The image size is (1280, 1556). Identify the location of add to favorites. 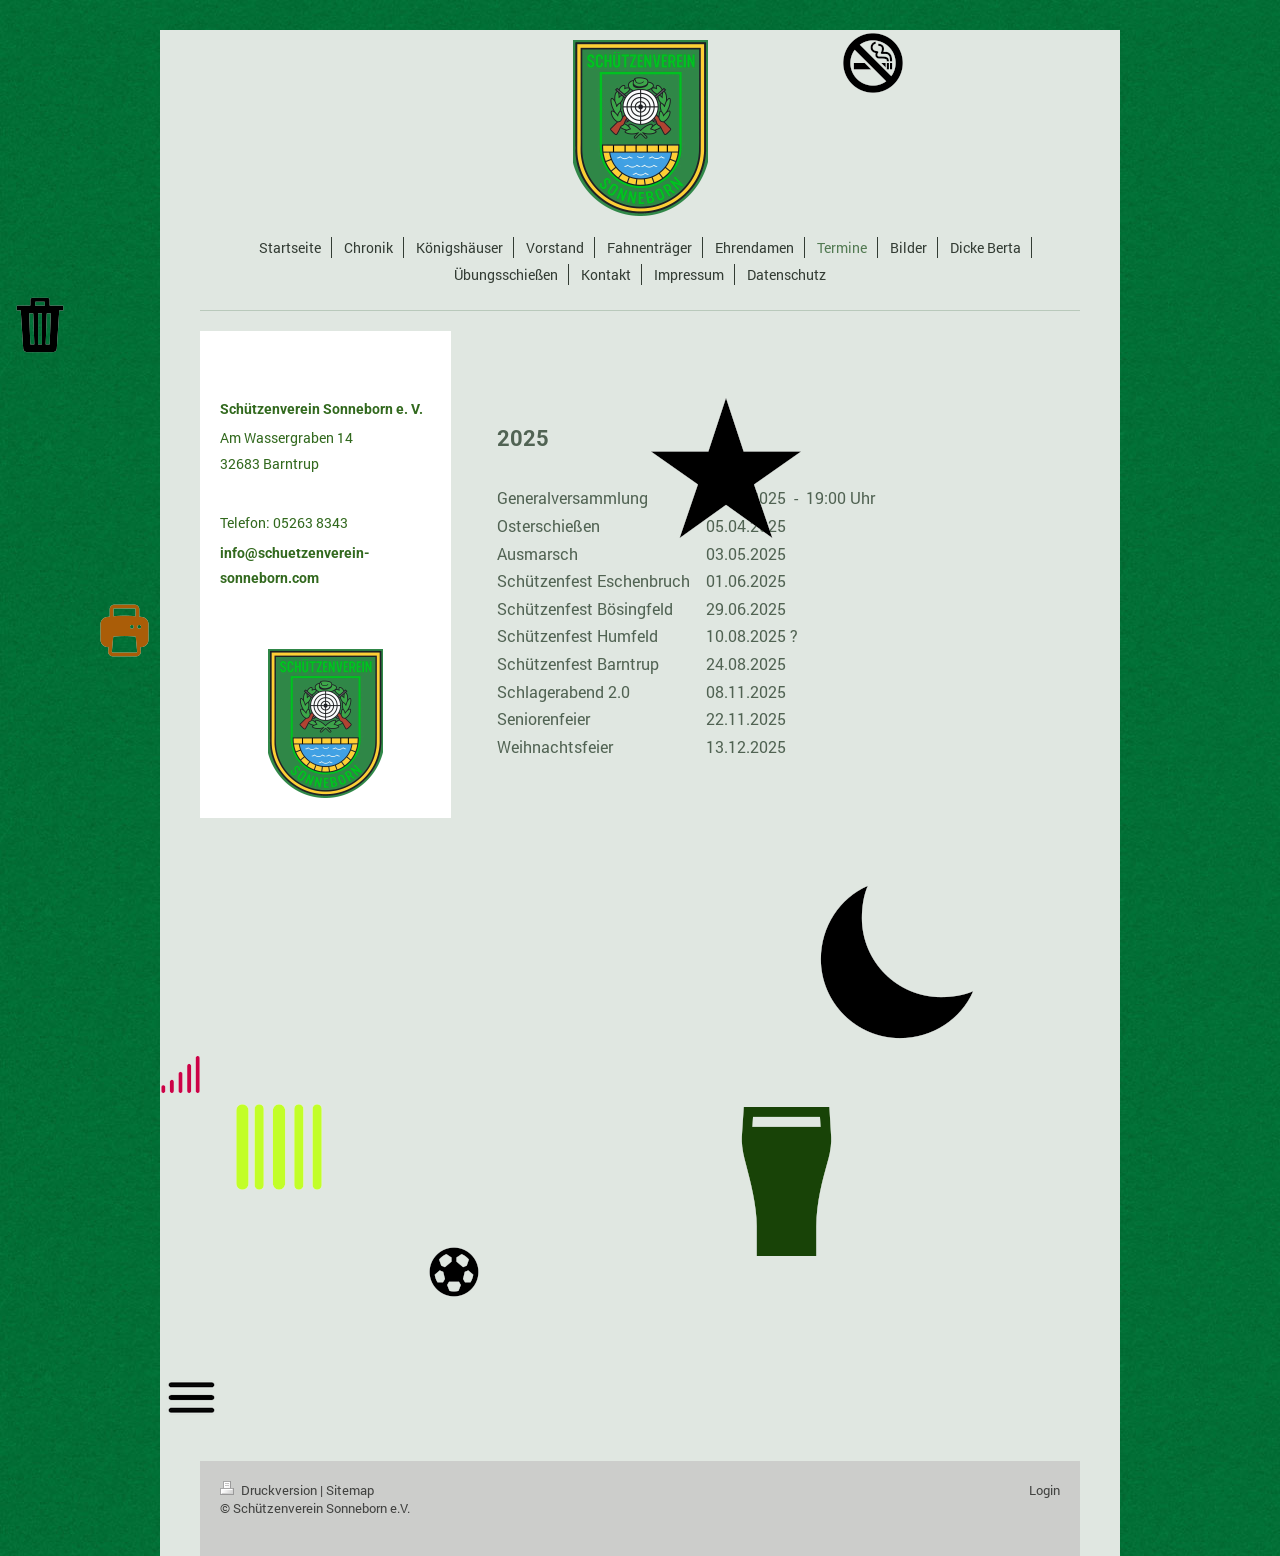
(726, 468).